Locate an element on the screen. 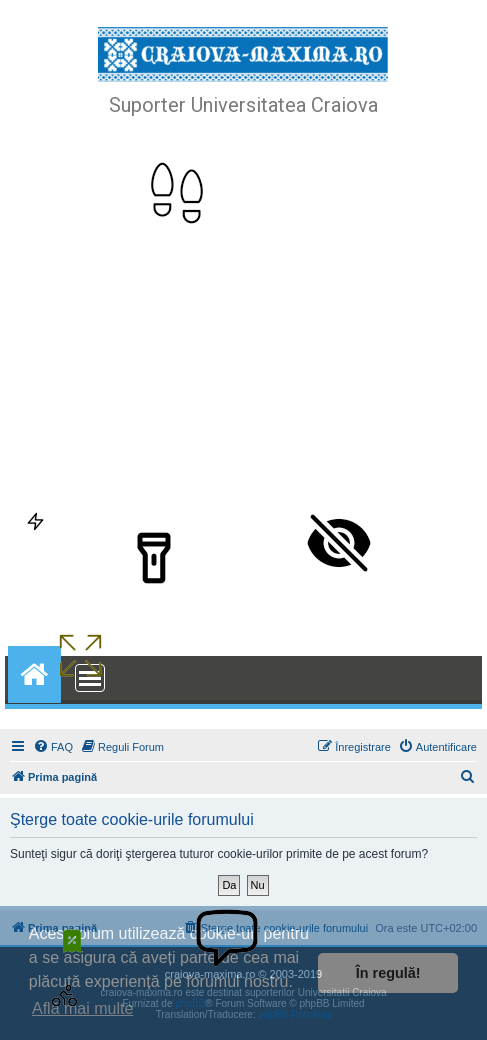 This screenshot has width=487, height=1040. access cycling or bike-related features is located at coordinates (64, 996).